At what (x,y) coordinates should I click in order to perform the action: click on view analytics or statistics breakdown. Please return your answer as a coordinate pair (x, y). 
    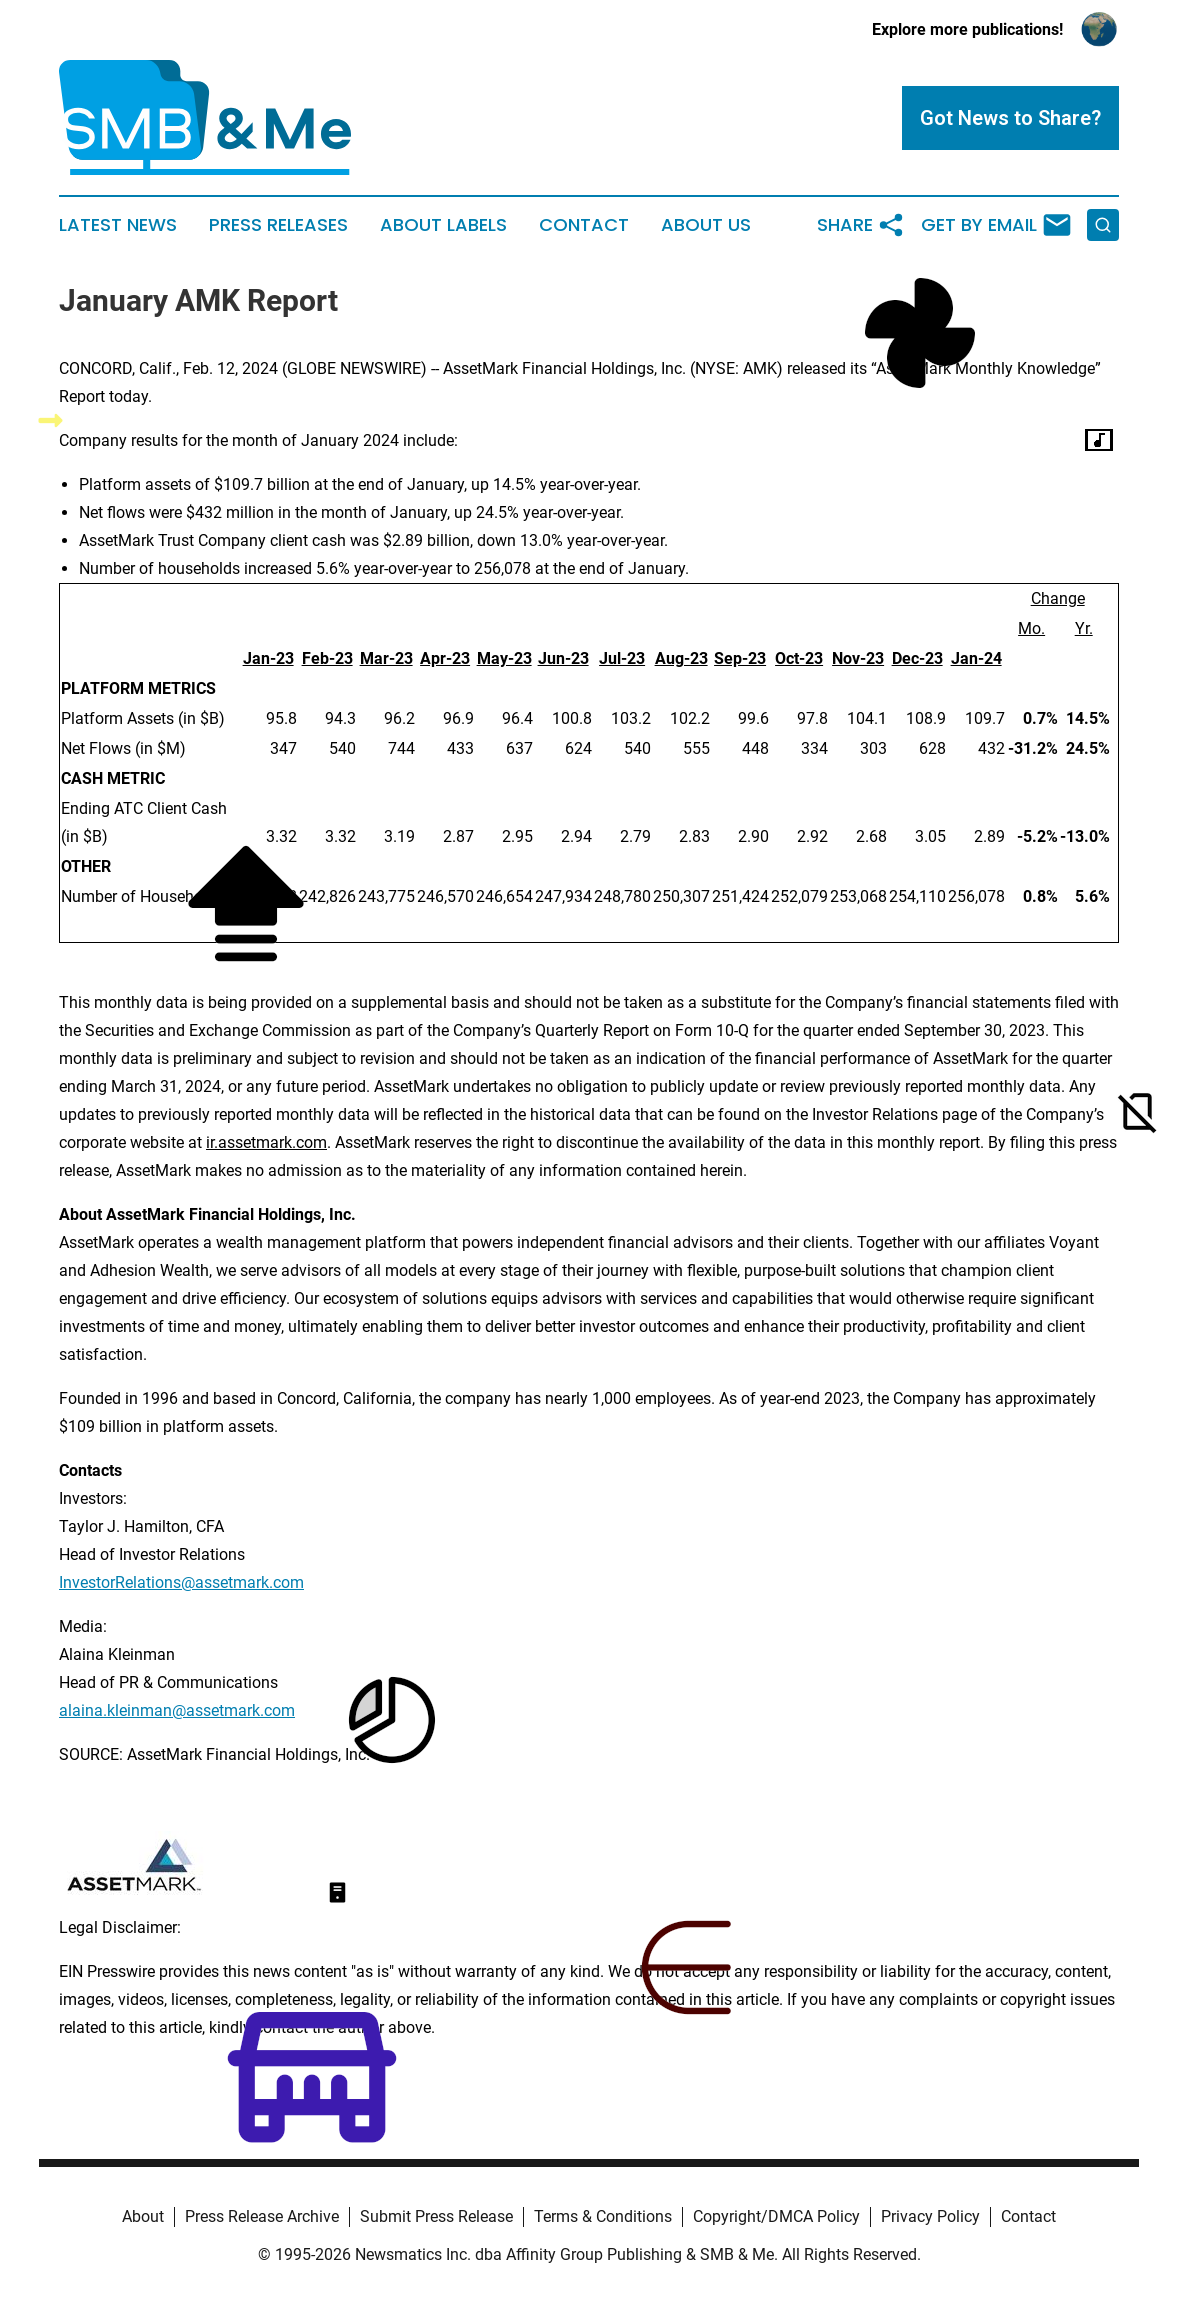
    Looking at the image, I should click on (392, 1720).